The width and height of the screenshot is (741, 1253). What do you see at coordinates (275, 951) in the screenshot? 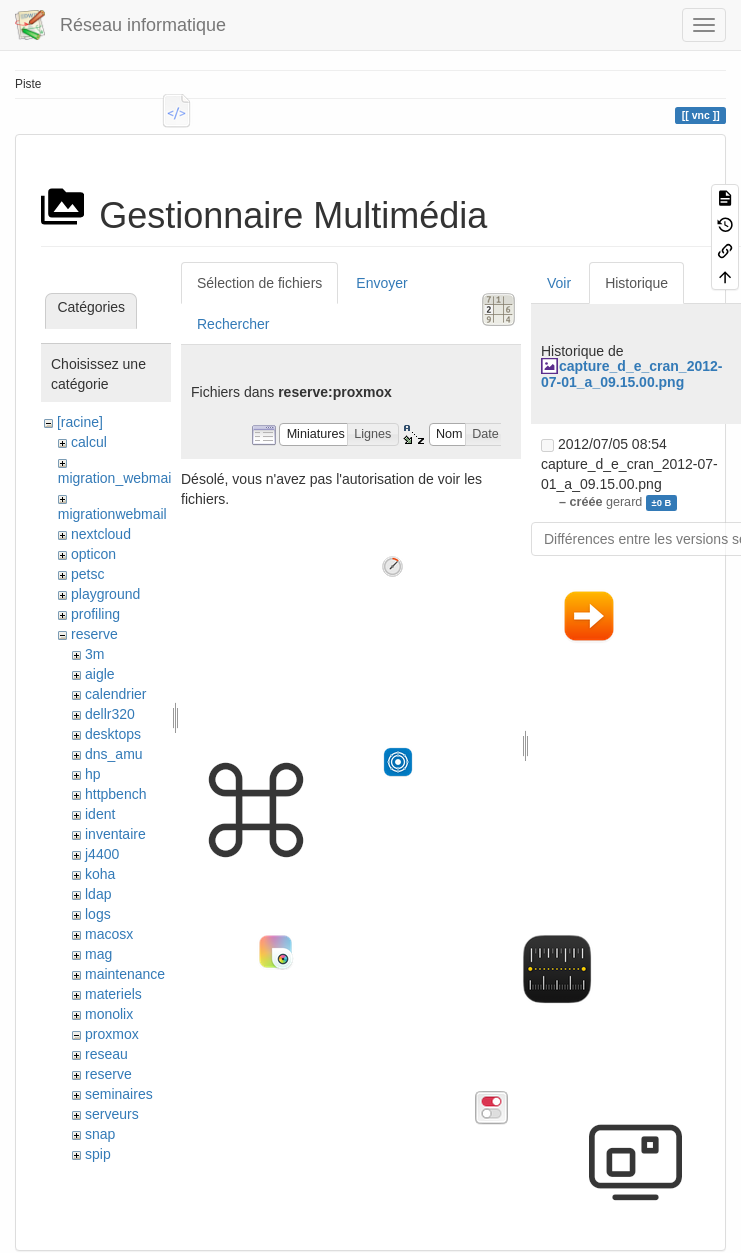
I see `open colorgrab color picker app` at bounding box center [275, 951].